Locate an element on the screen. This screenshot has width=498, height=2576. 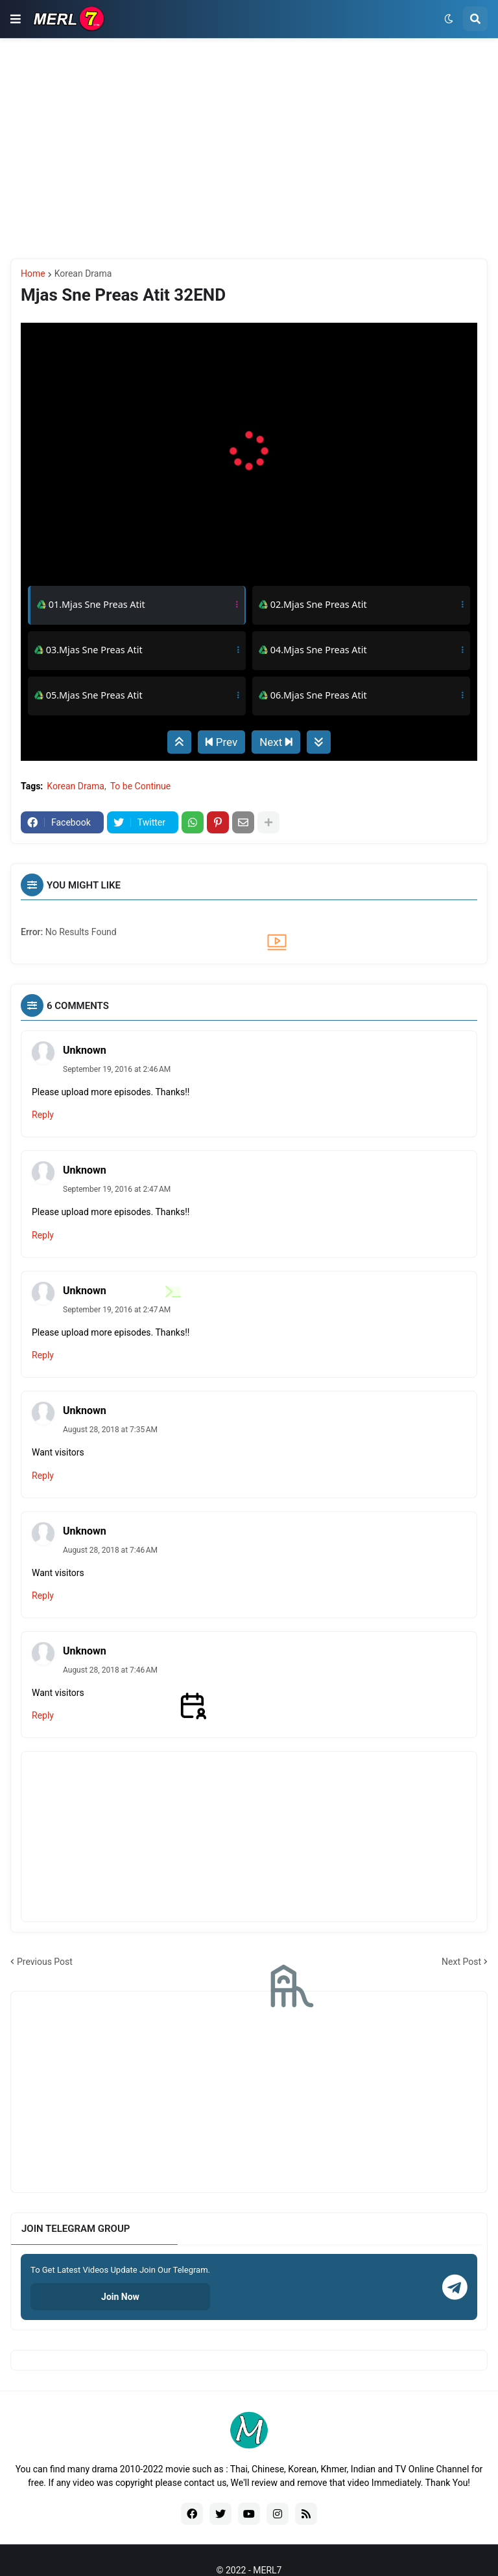
open the command line terminal is located at coordinates (173, 1292).